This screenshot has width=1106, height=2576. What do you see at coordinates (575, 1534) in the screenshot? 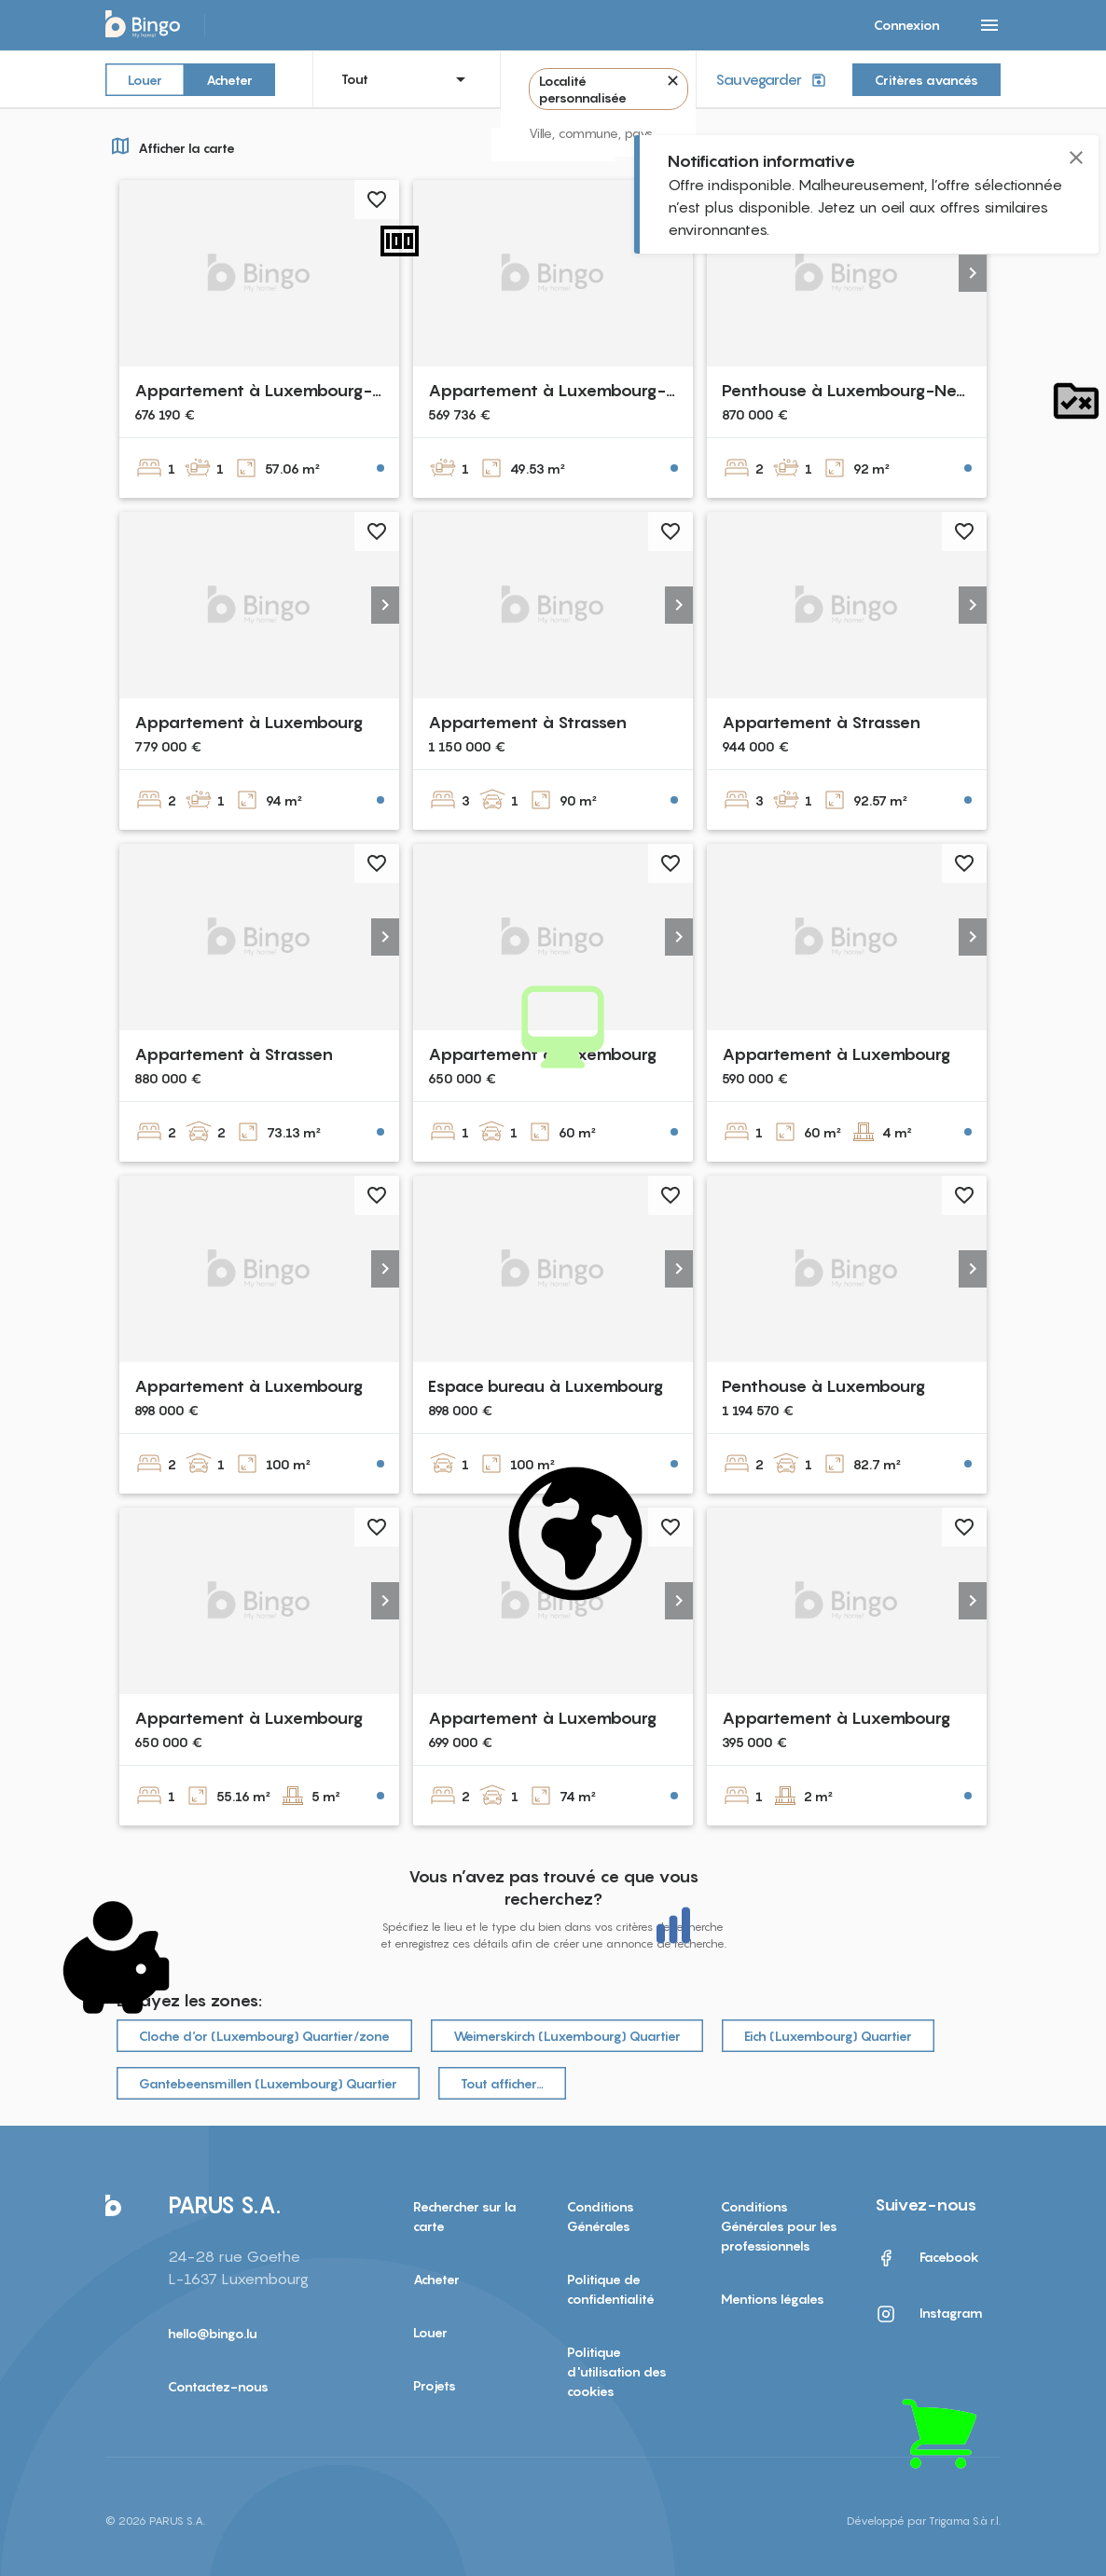
I see `switch to international or global settings` at bounding box center [575, 1534].